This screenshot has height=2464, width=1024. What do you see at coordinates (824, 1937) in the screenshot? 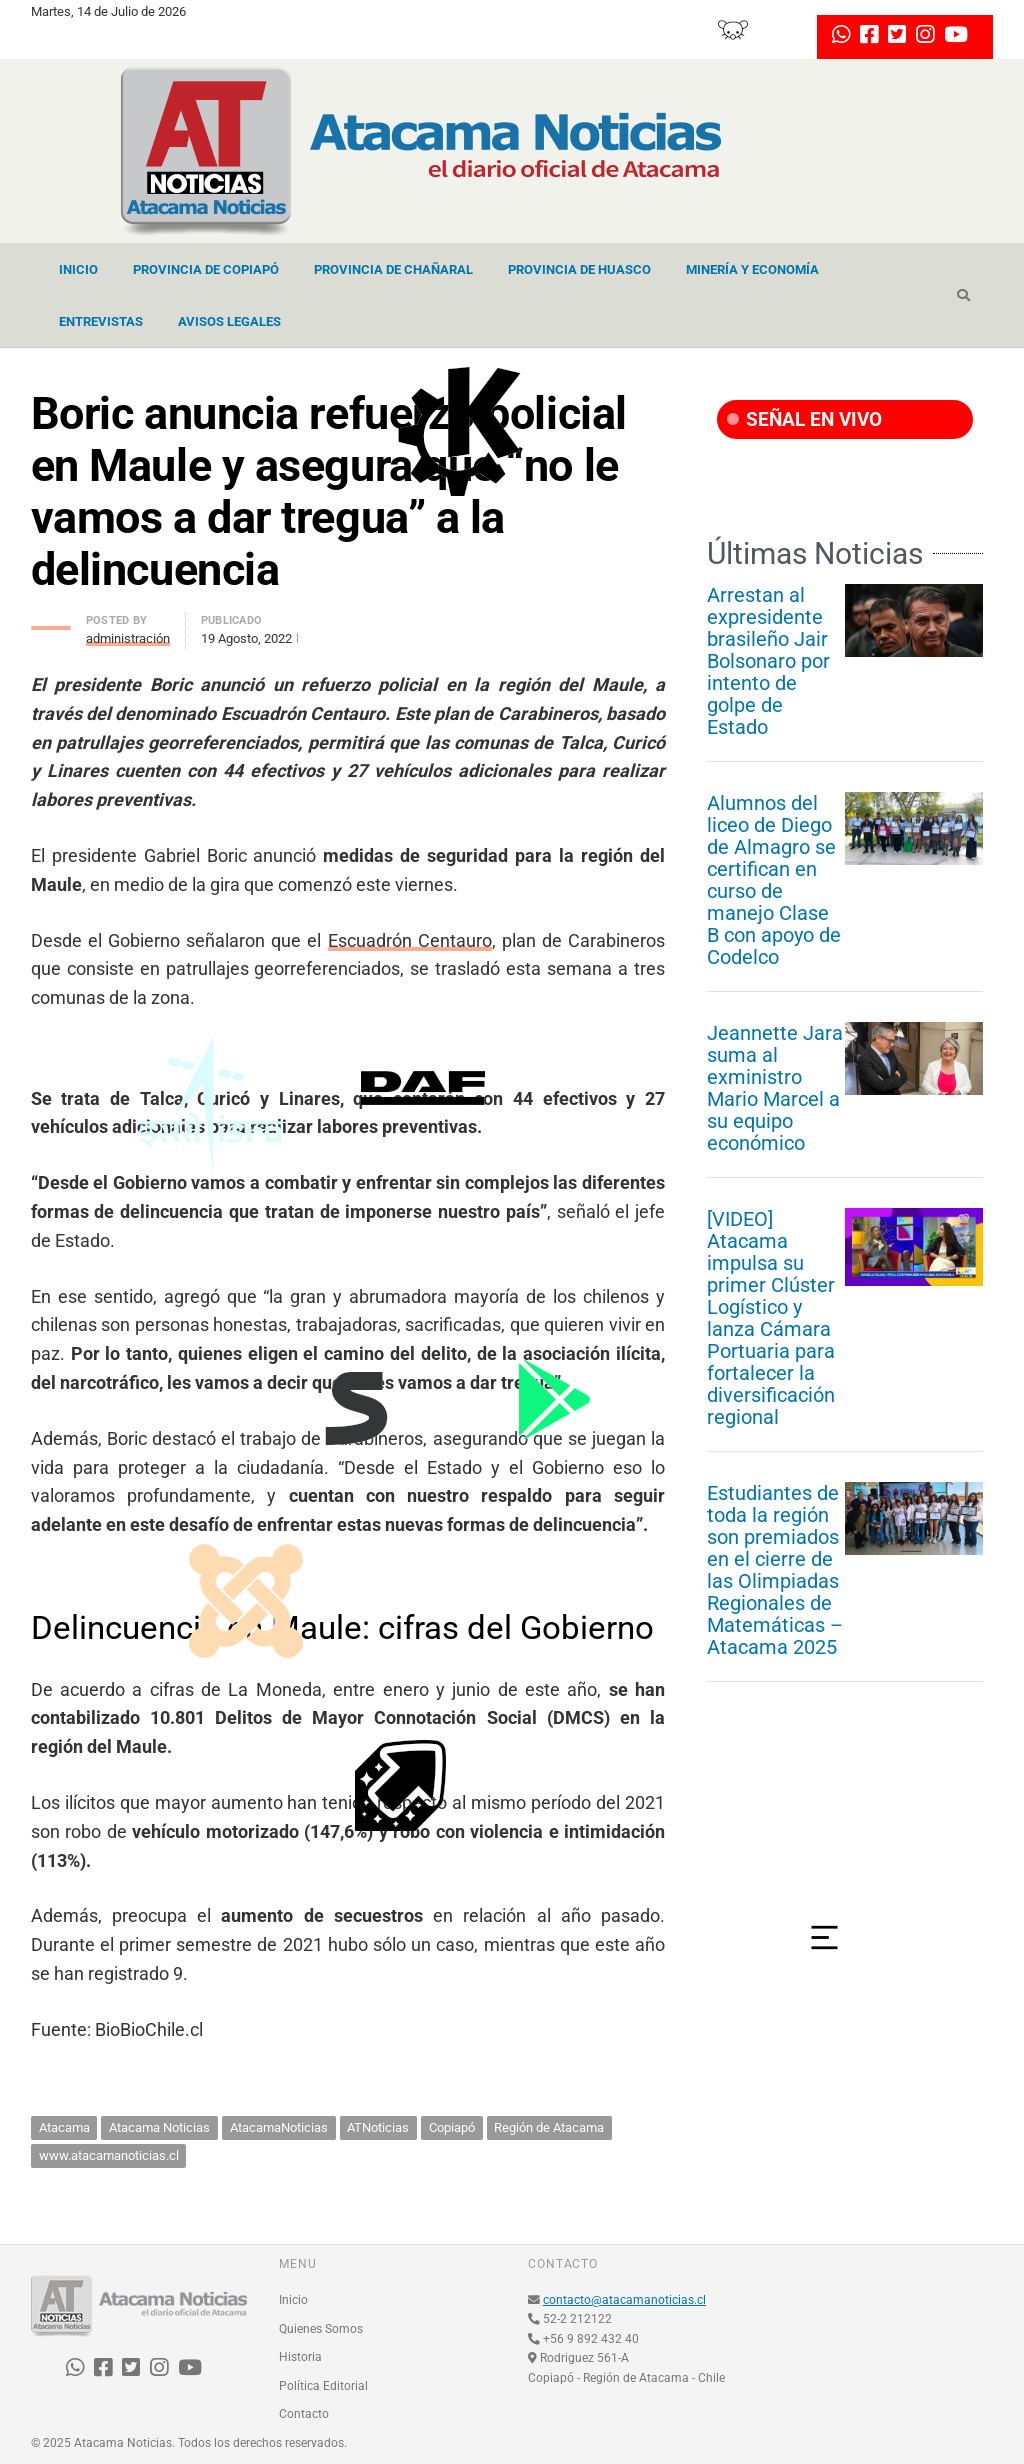
I see `open navigation menu` at bounding box center [824, 1937].